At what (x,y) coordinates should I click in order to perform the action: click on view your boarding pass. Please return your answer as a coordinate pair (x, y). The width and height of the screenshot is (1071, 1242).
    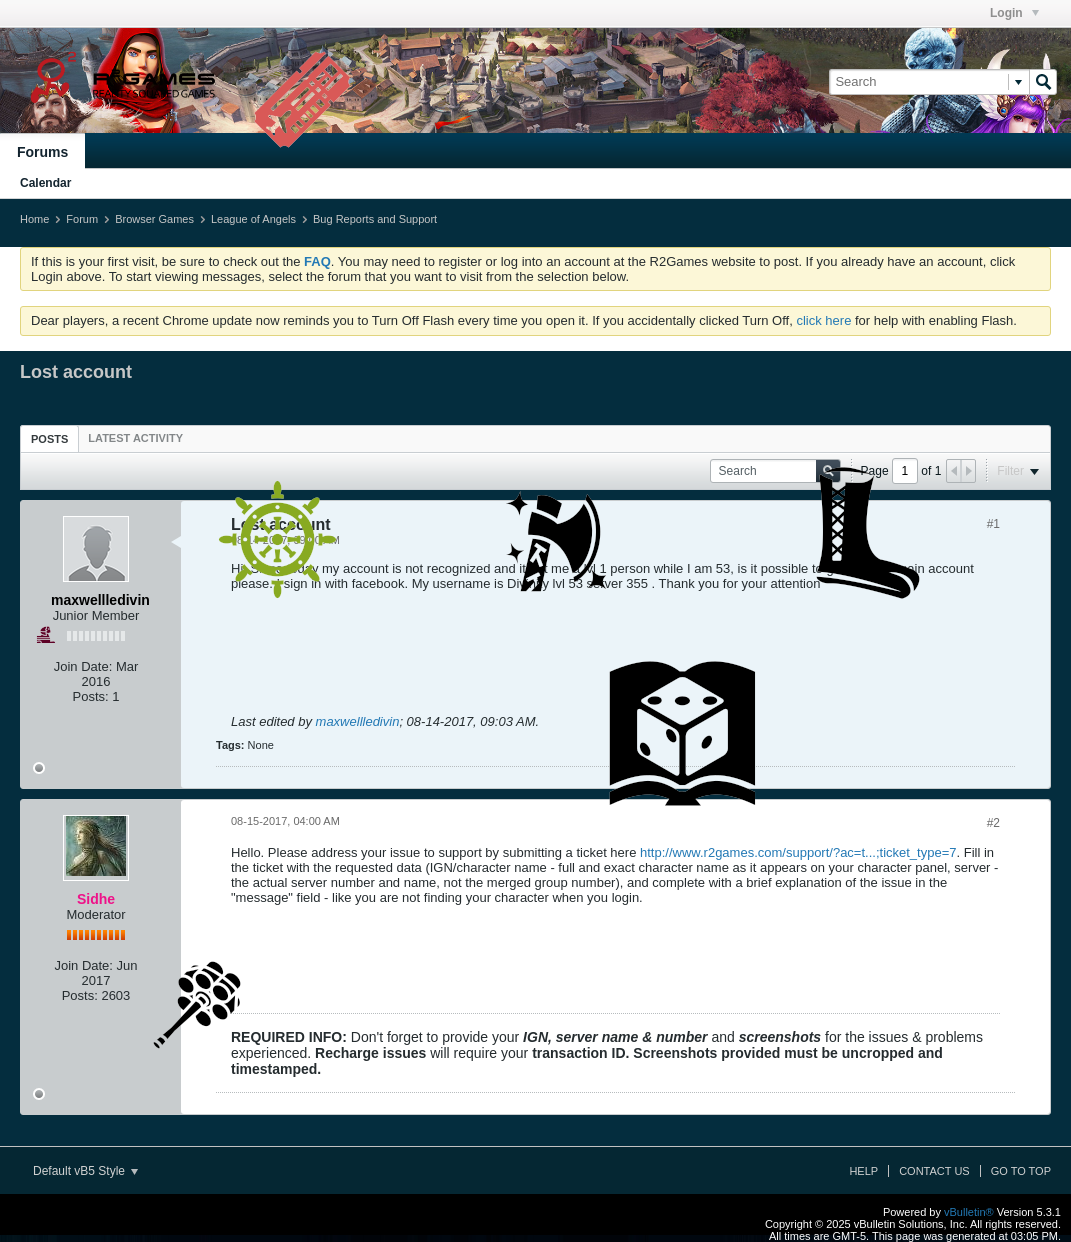
    Looking at the image, I should click on (302, 99).